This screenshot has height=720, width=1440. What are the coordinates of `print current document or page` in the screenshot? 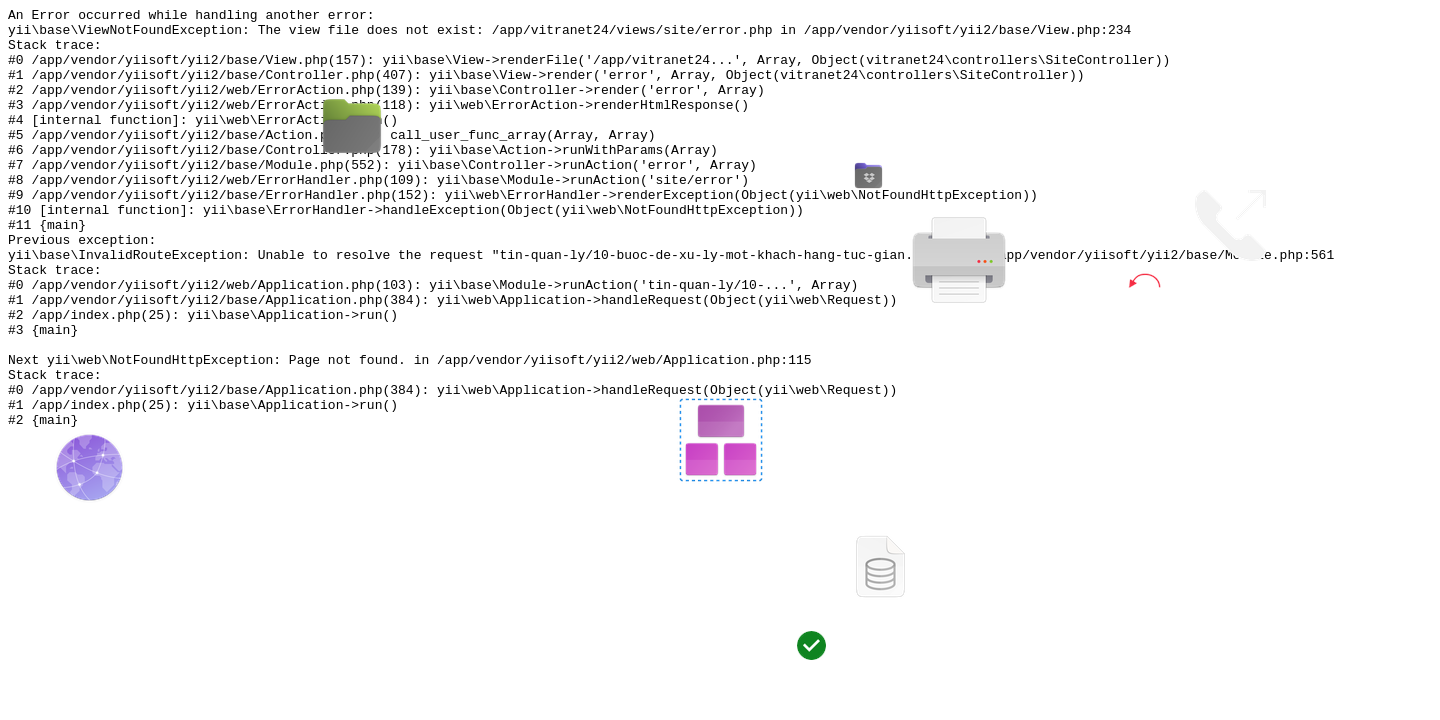 It's located at (959, 260).